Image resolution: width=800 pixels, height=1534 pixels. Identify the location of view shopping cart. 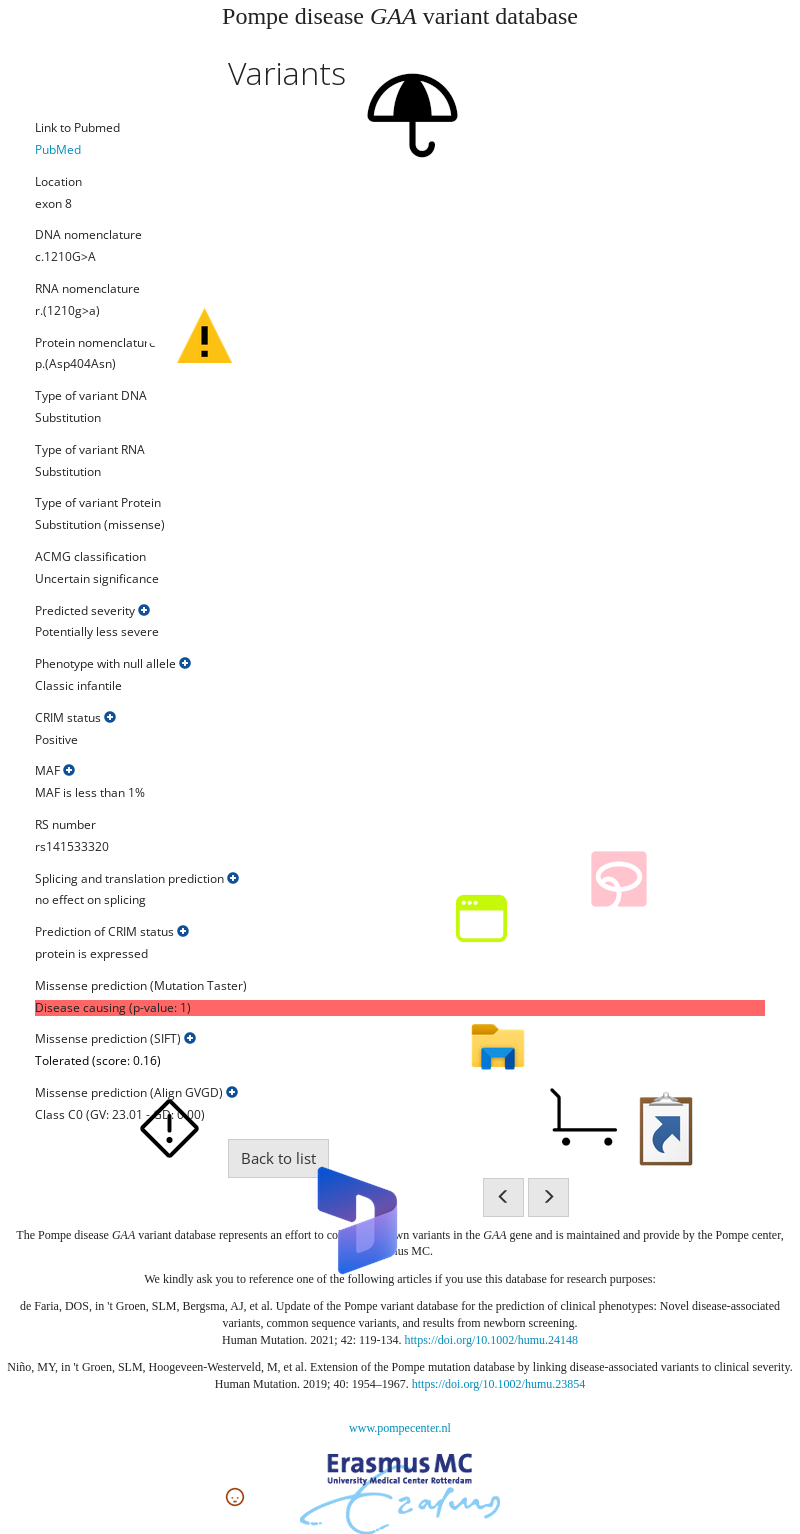
(582, 1113).